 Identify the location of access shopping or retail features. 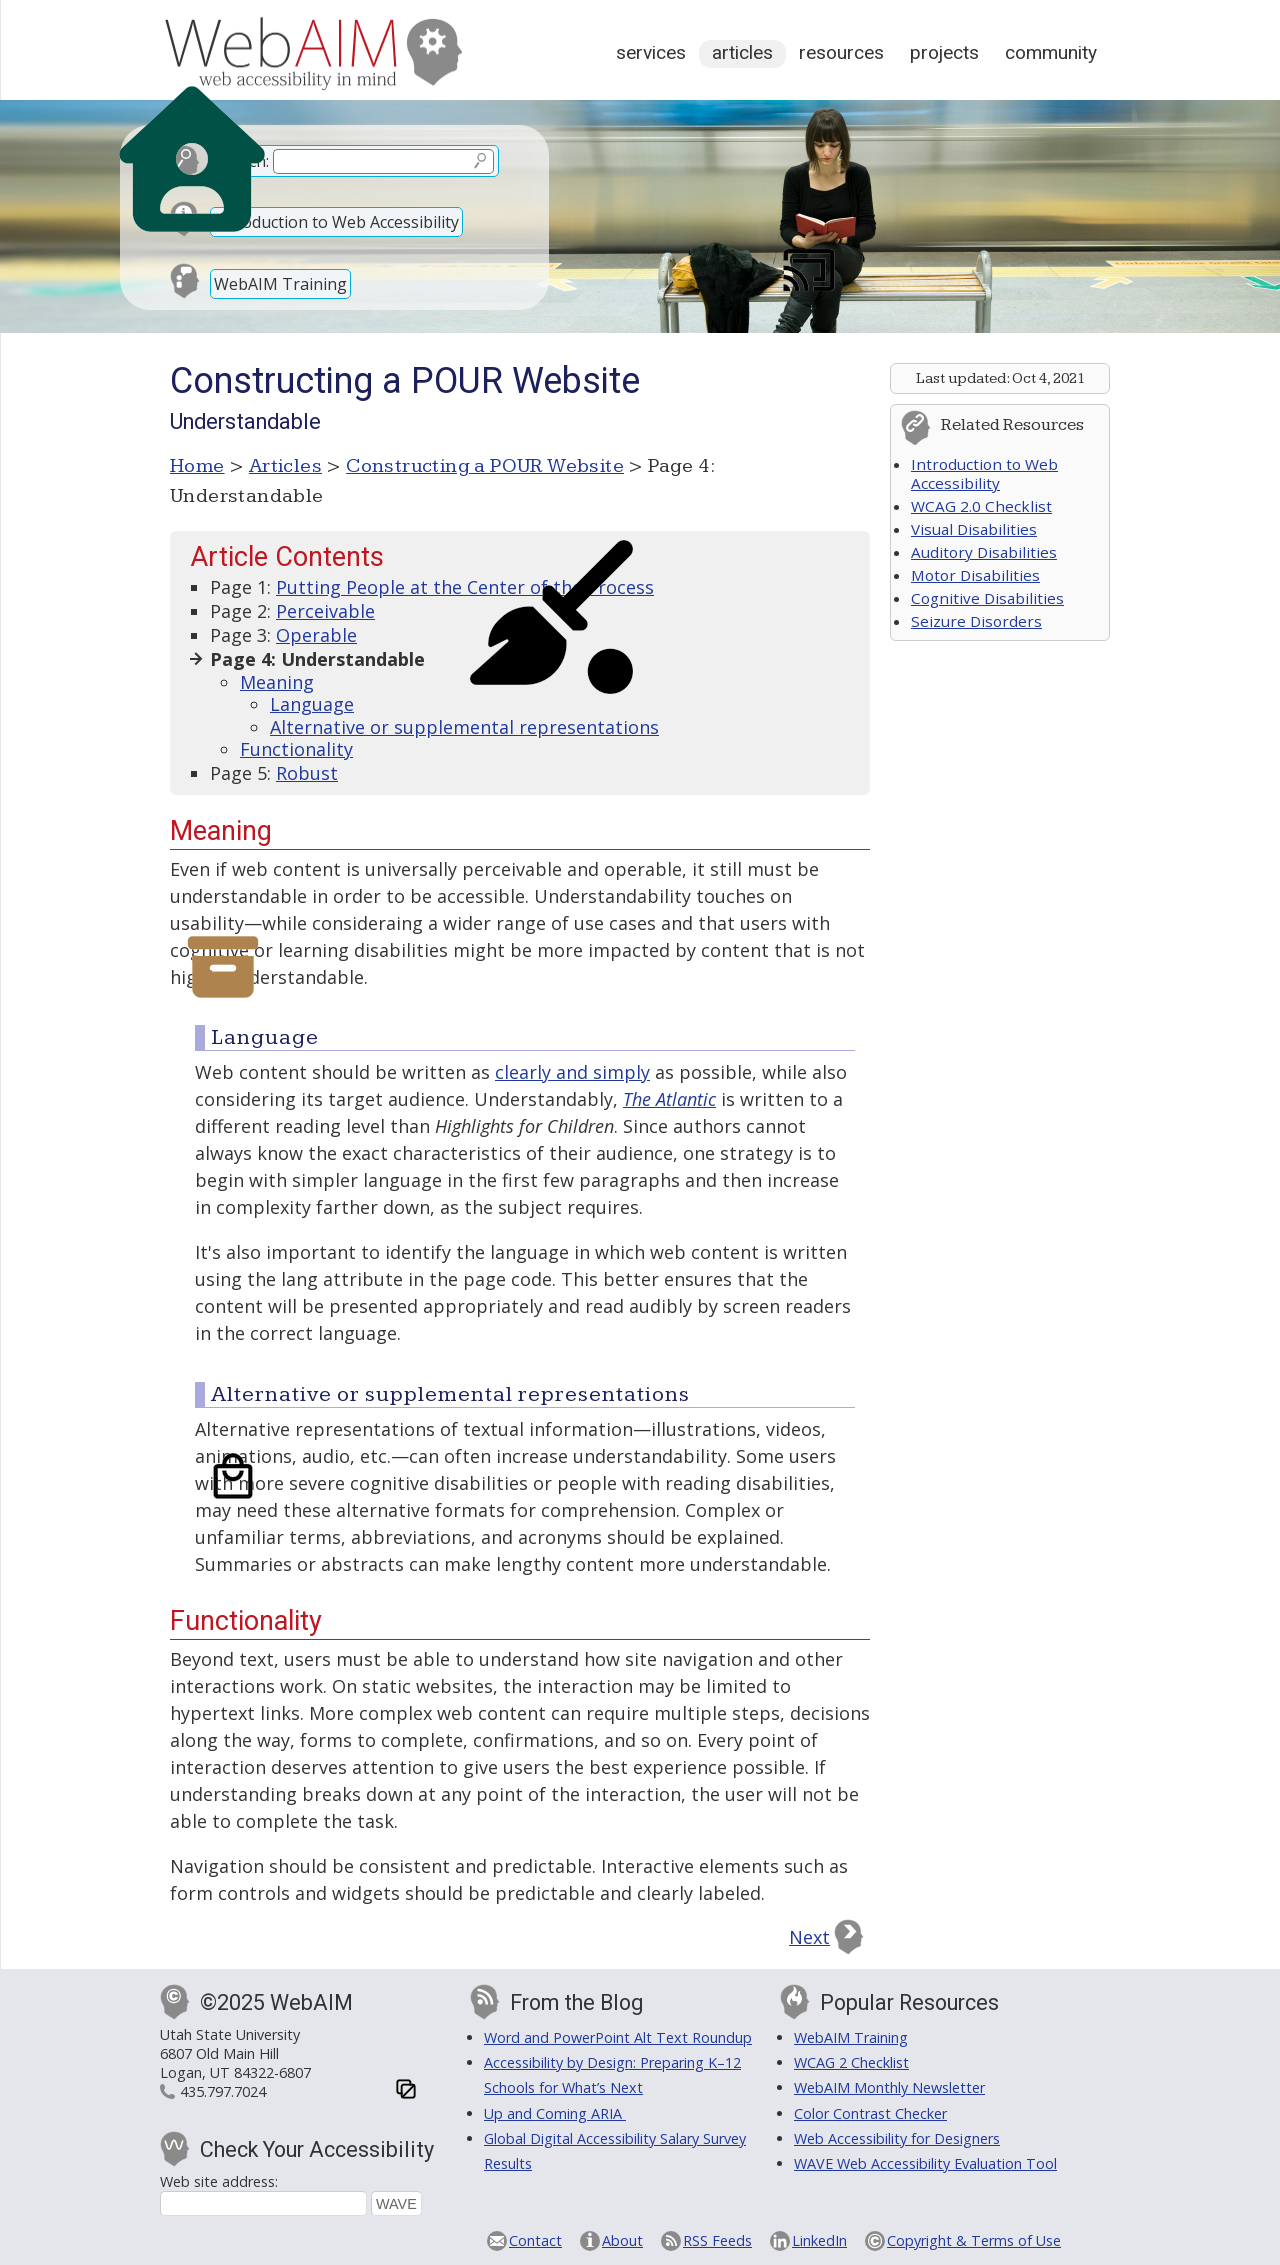
(233, 1477).